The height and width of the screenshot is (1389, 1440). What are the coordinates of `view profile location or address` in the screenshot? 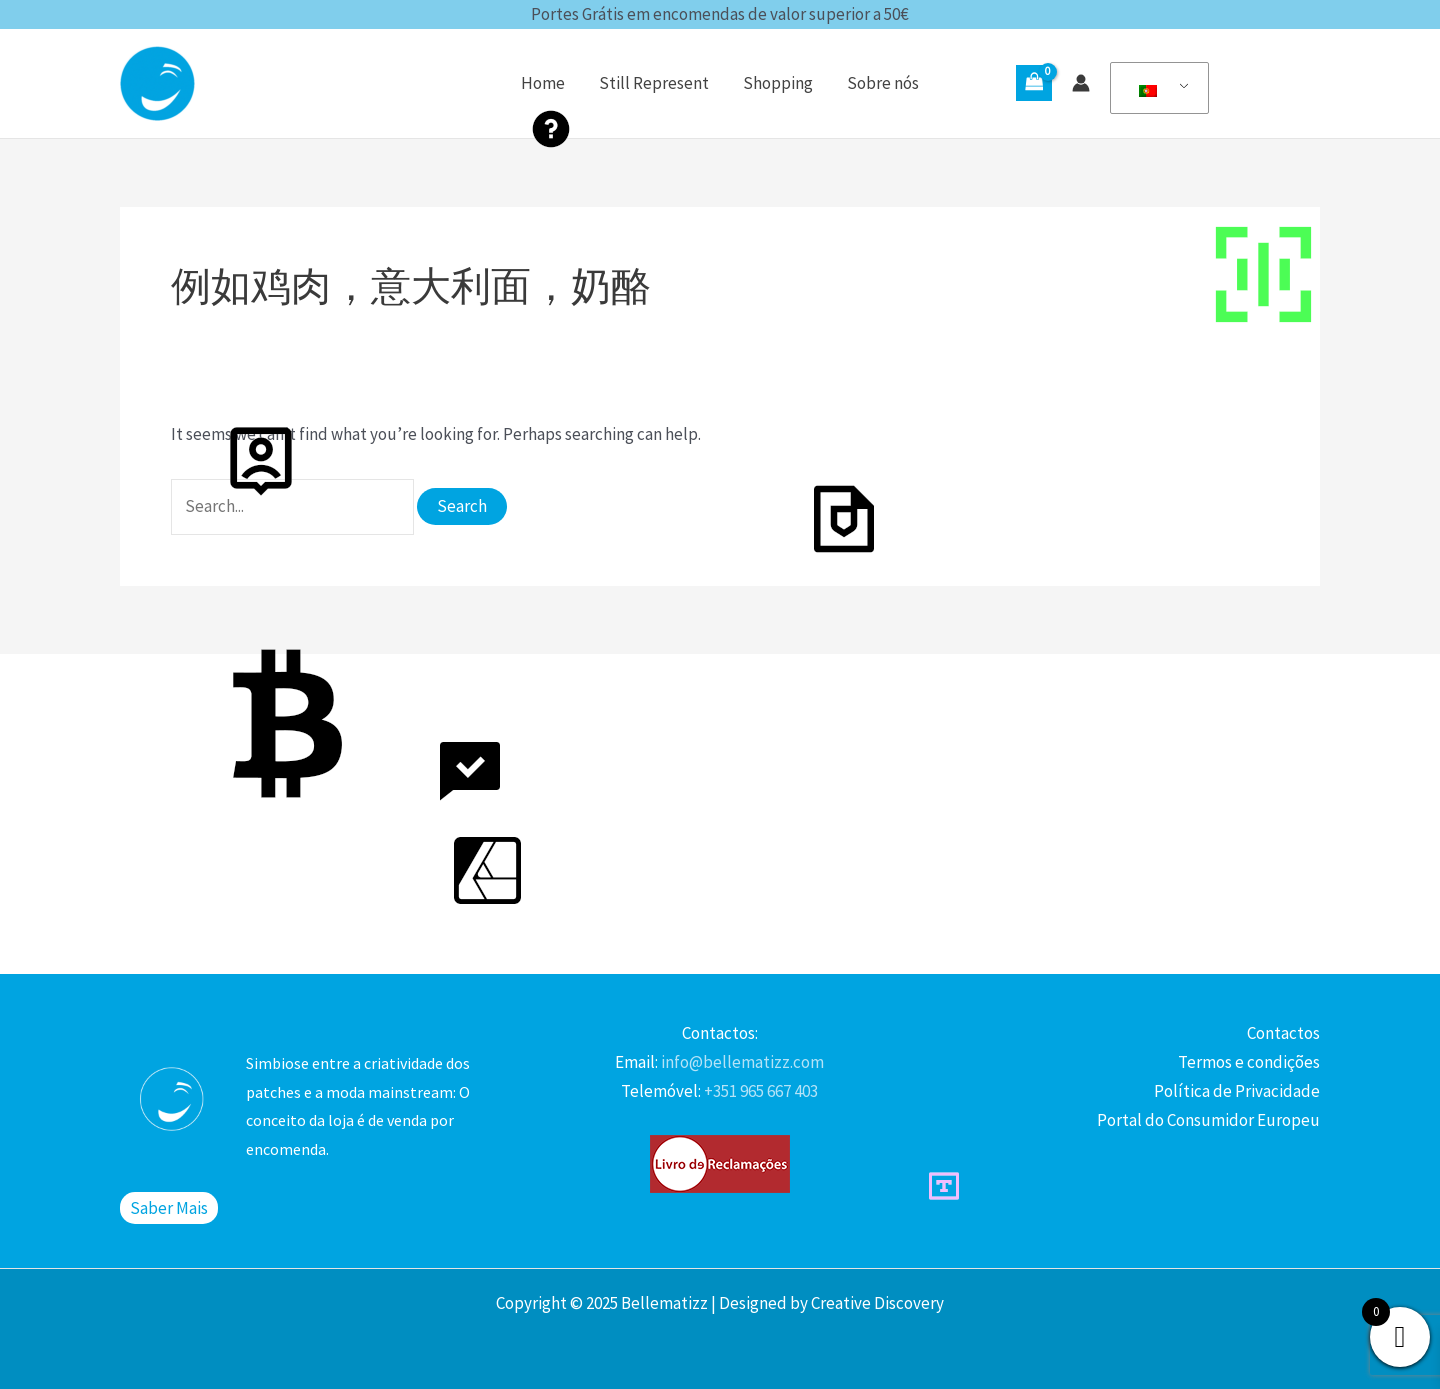 It's located at (261, 458).